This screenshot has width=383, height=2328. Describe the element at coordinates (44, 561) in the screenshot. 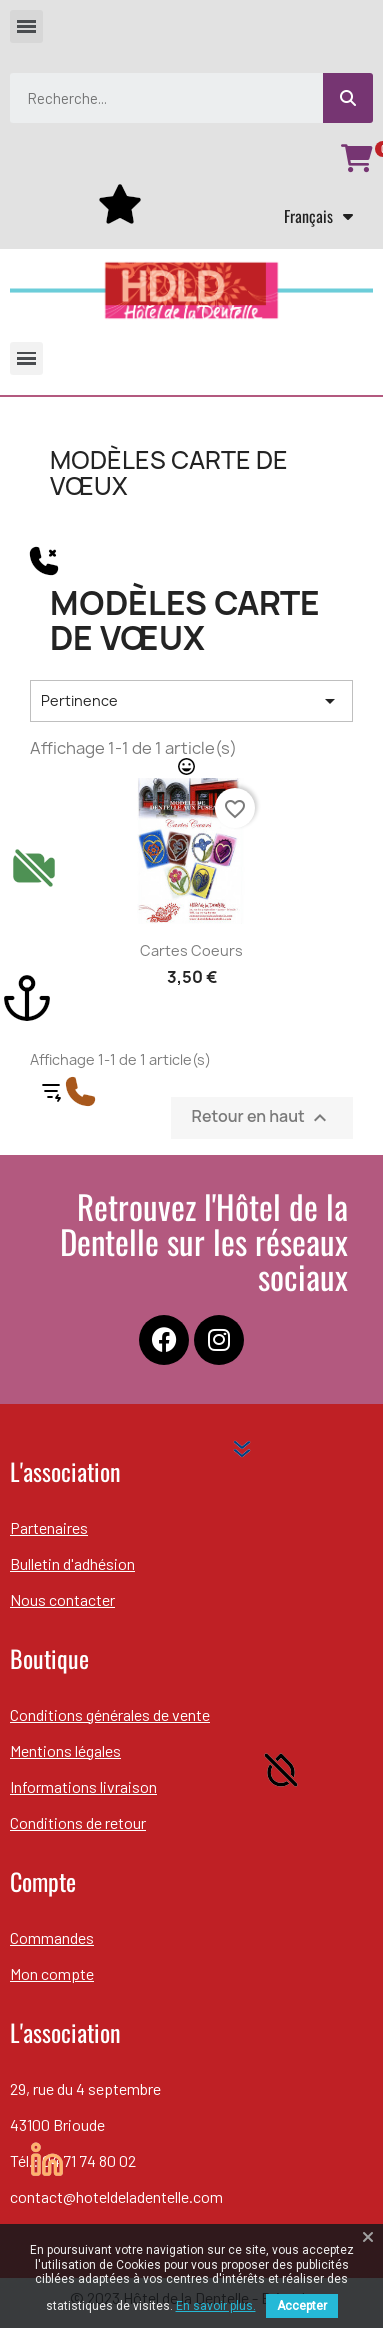

I see `indicates a missed call` at that location.